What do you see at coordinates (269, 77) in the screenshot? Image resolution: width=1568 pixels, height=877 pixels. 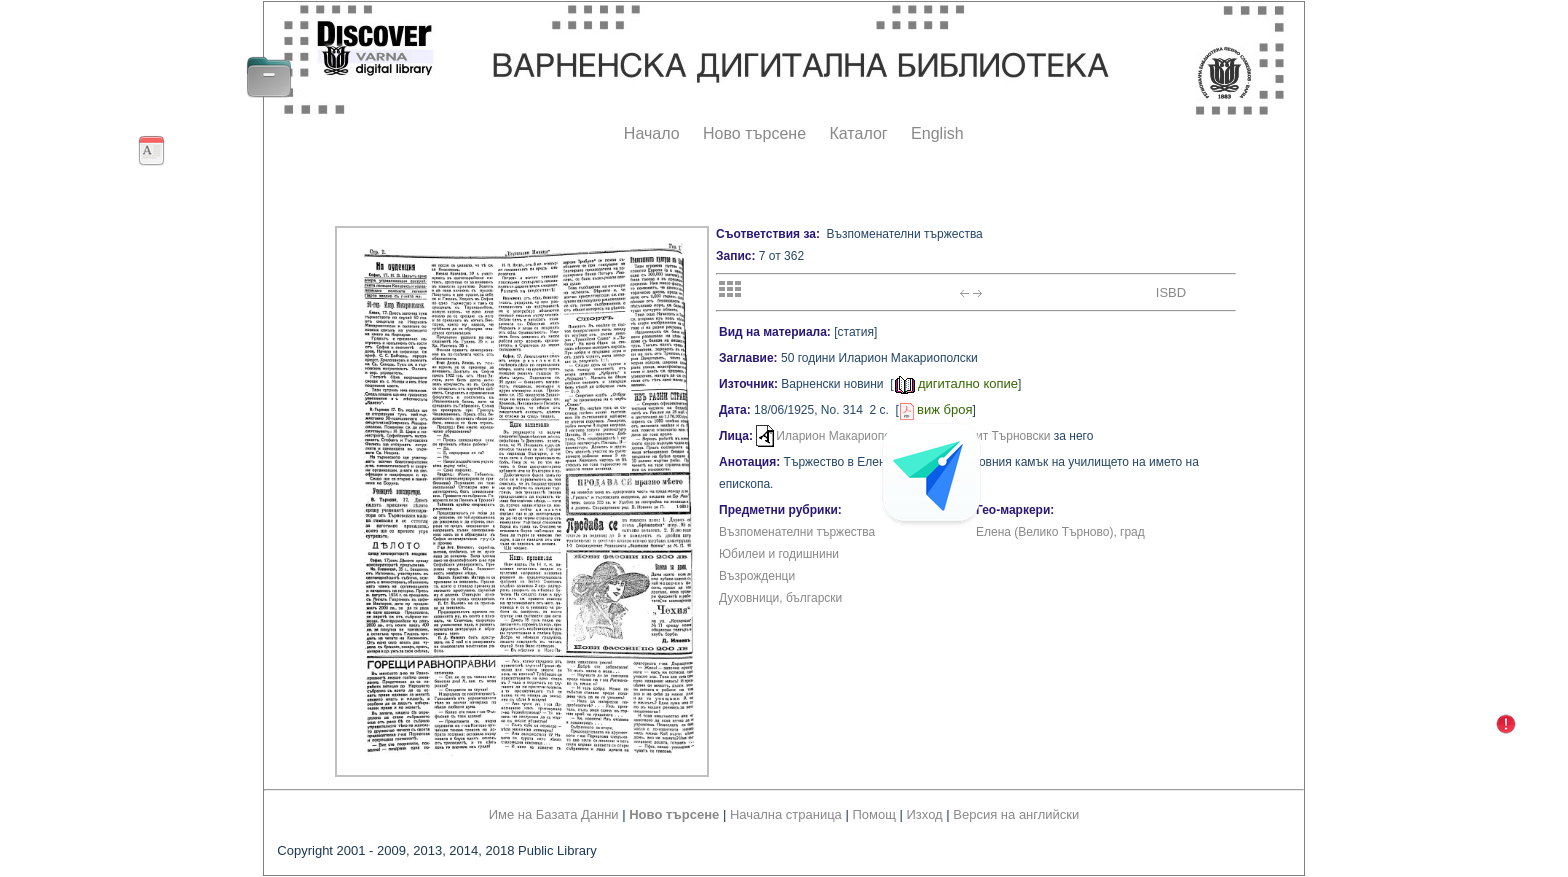 I see `open the file manager application` at bounding box center [269, 77].